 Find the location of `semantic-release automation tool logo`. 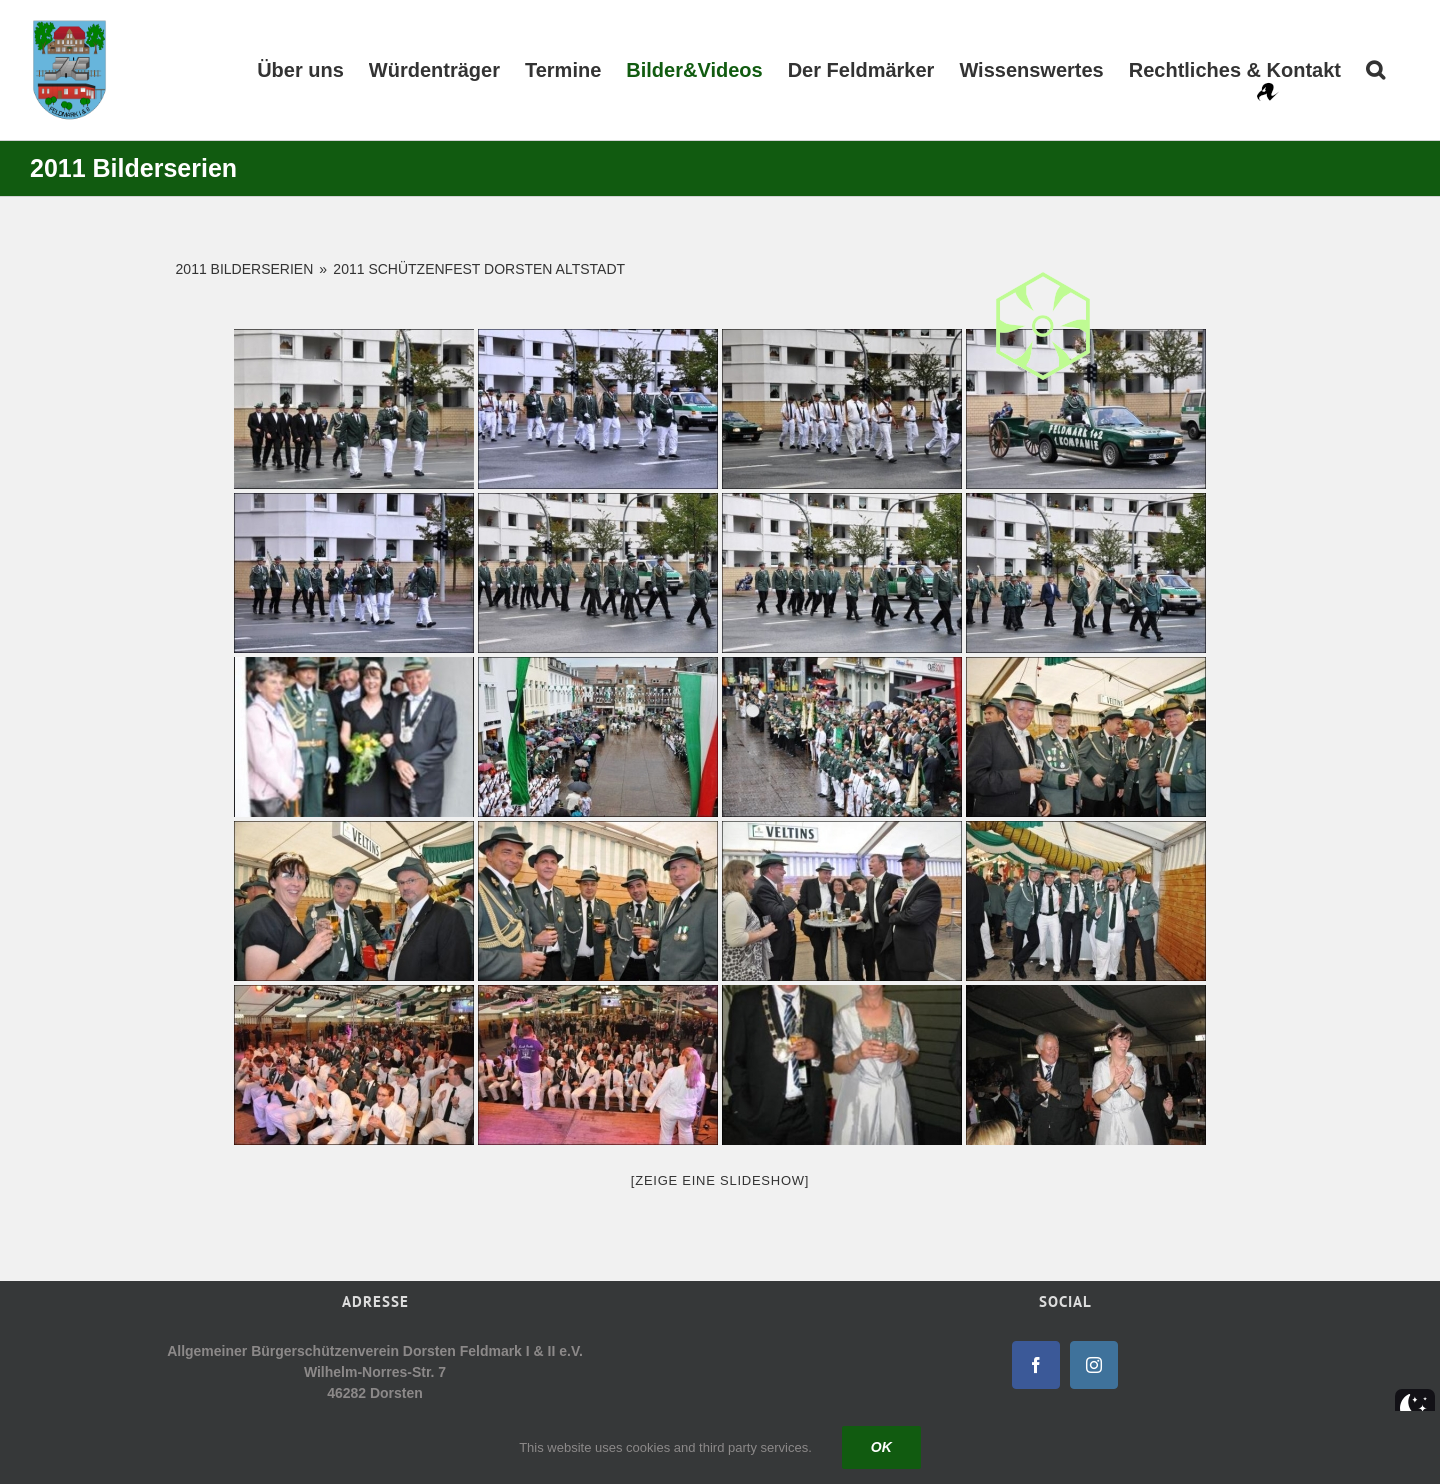

semantic-release automation tool logo is located at coordinates (1043, 326).